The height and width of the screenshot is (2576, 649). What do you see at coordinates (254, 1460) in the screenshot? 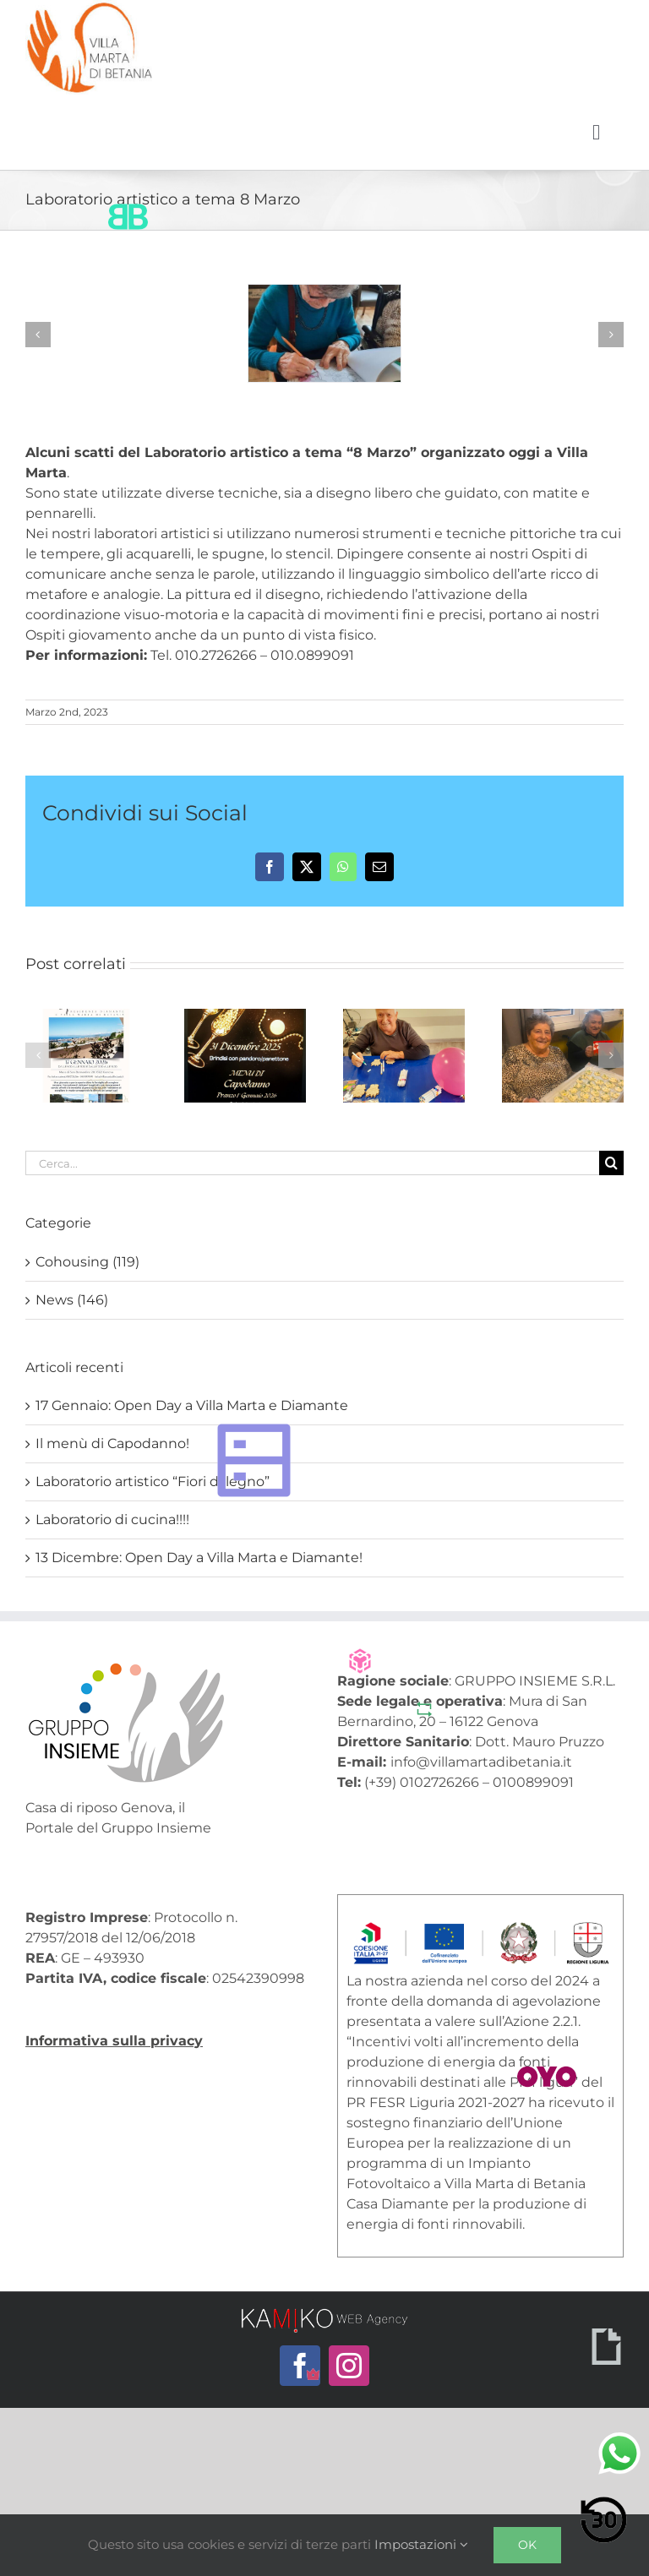
I see `access server settings` at bounding box center [254, 1460].